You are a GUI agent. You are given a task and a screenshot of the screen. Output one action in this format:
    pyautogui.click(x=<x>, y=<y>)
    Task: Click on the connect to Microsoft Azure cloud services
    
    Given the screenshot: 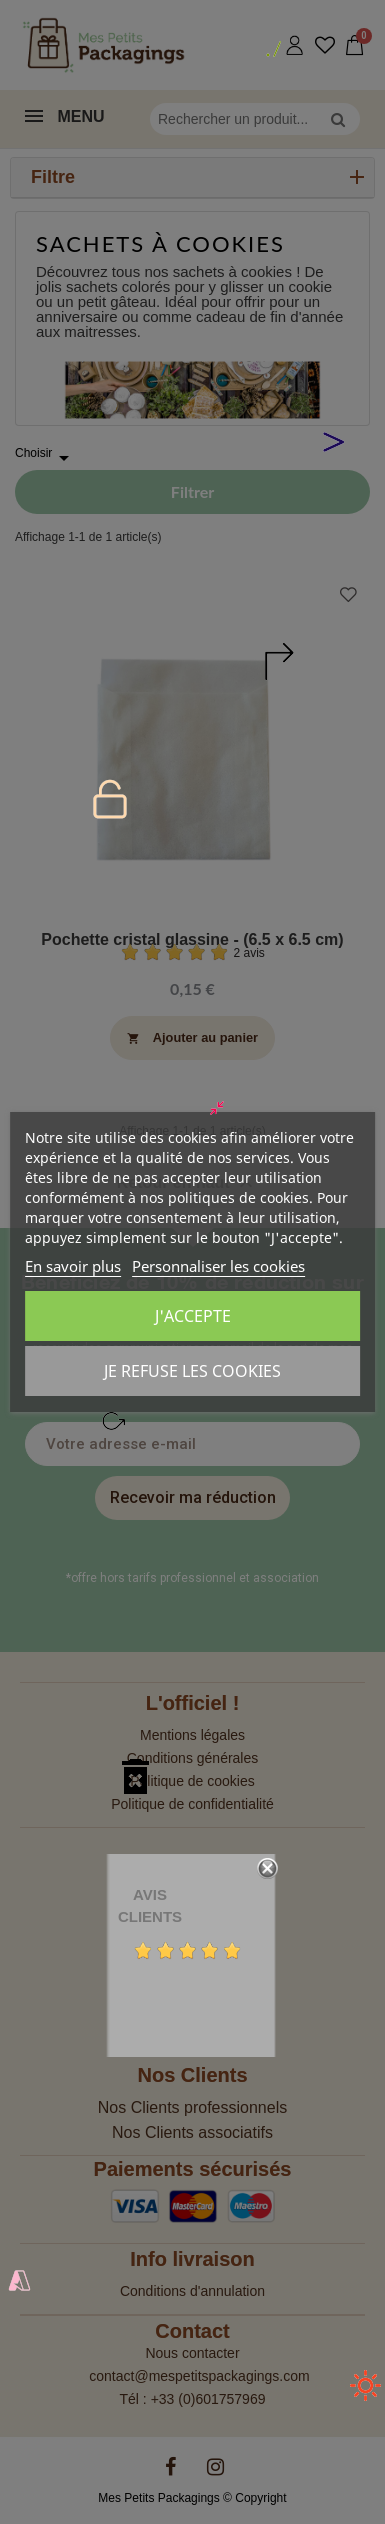 What is the action you would take?
    pyautogui.click(x=19, y=2280)
    